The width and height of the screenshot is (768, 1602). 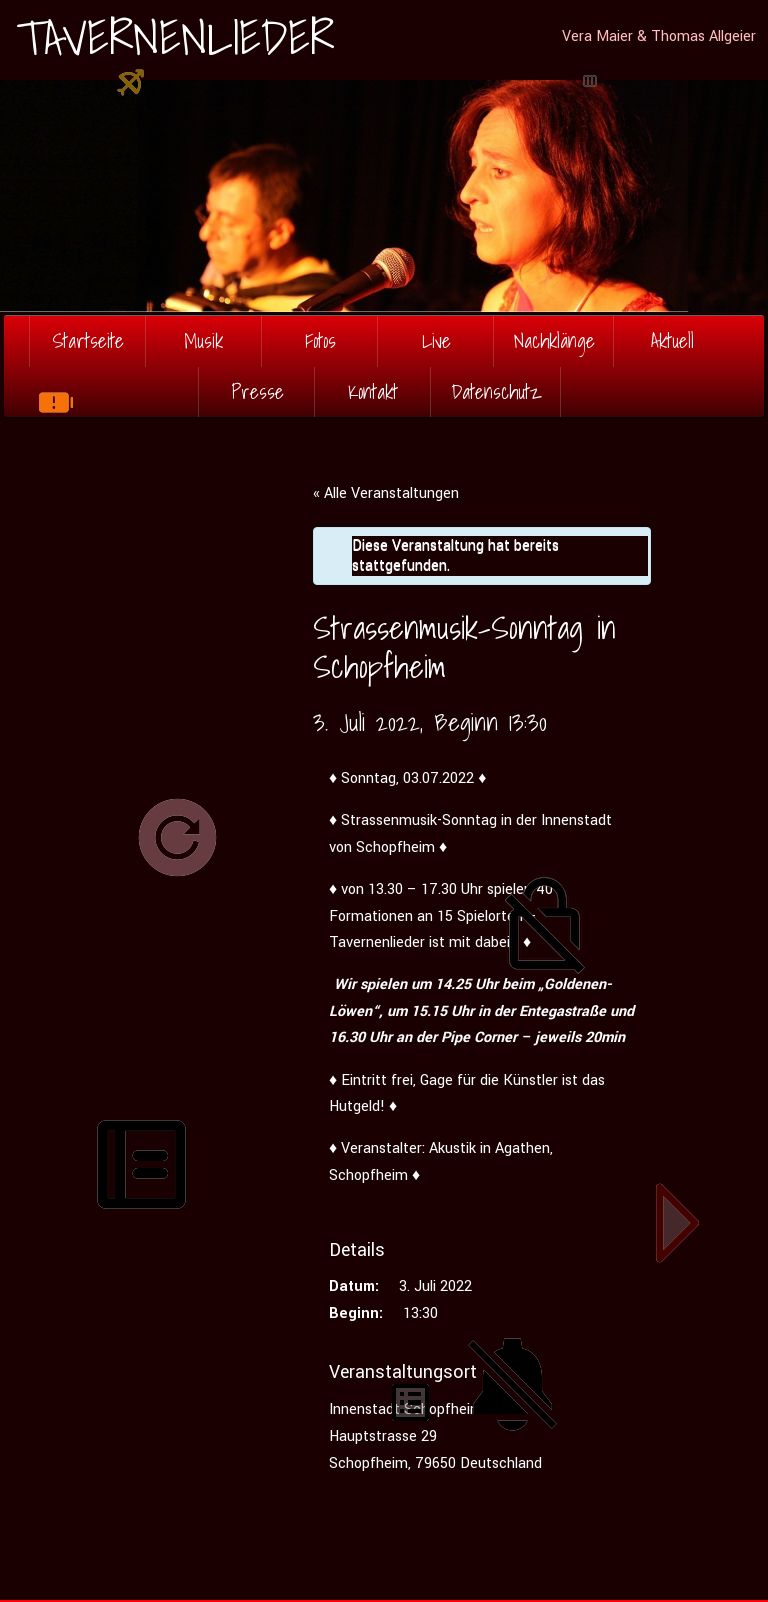 I want to click on indicates an unencrypted or insecure email connection, so click(x=544, y=925).